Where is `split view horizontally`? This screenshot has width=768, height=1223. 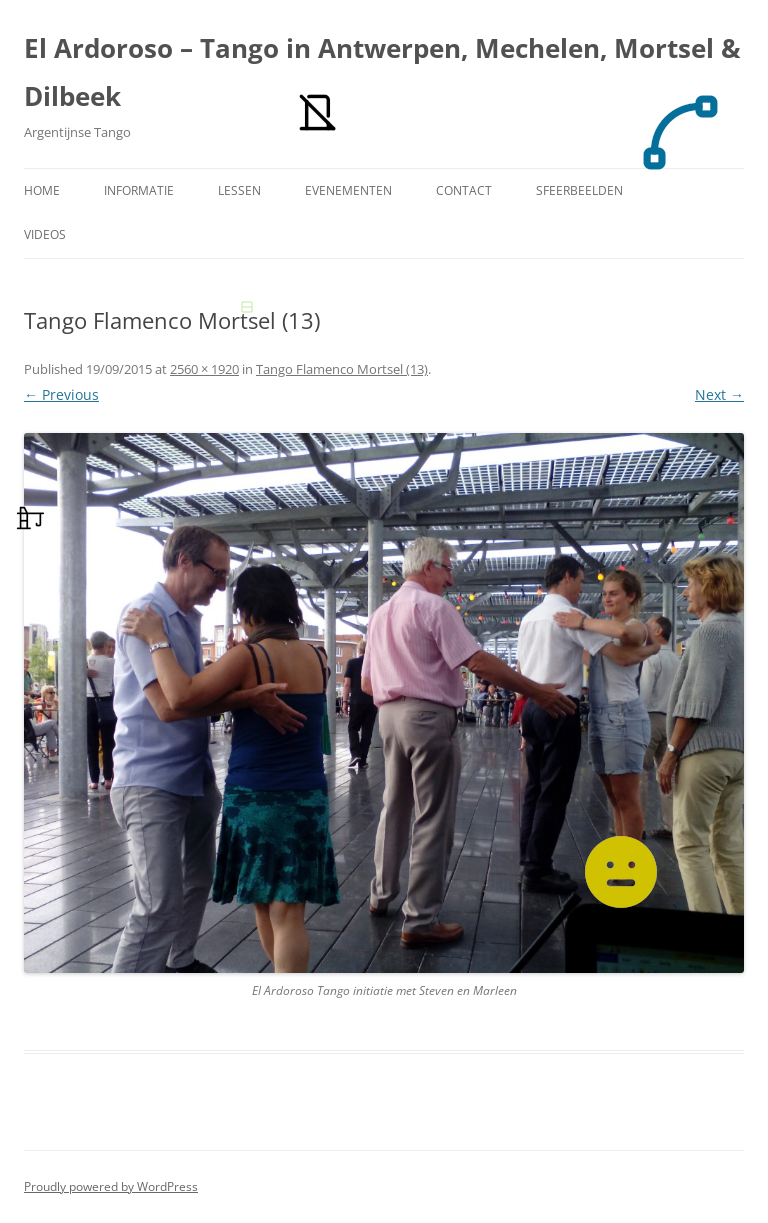 split view horizontally is located at coordinates (247, 307).